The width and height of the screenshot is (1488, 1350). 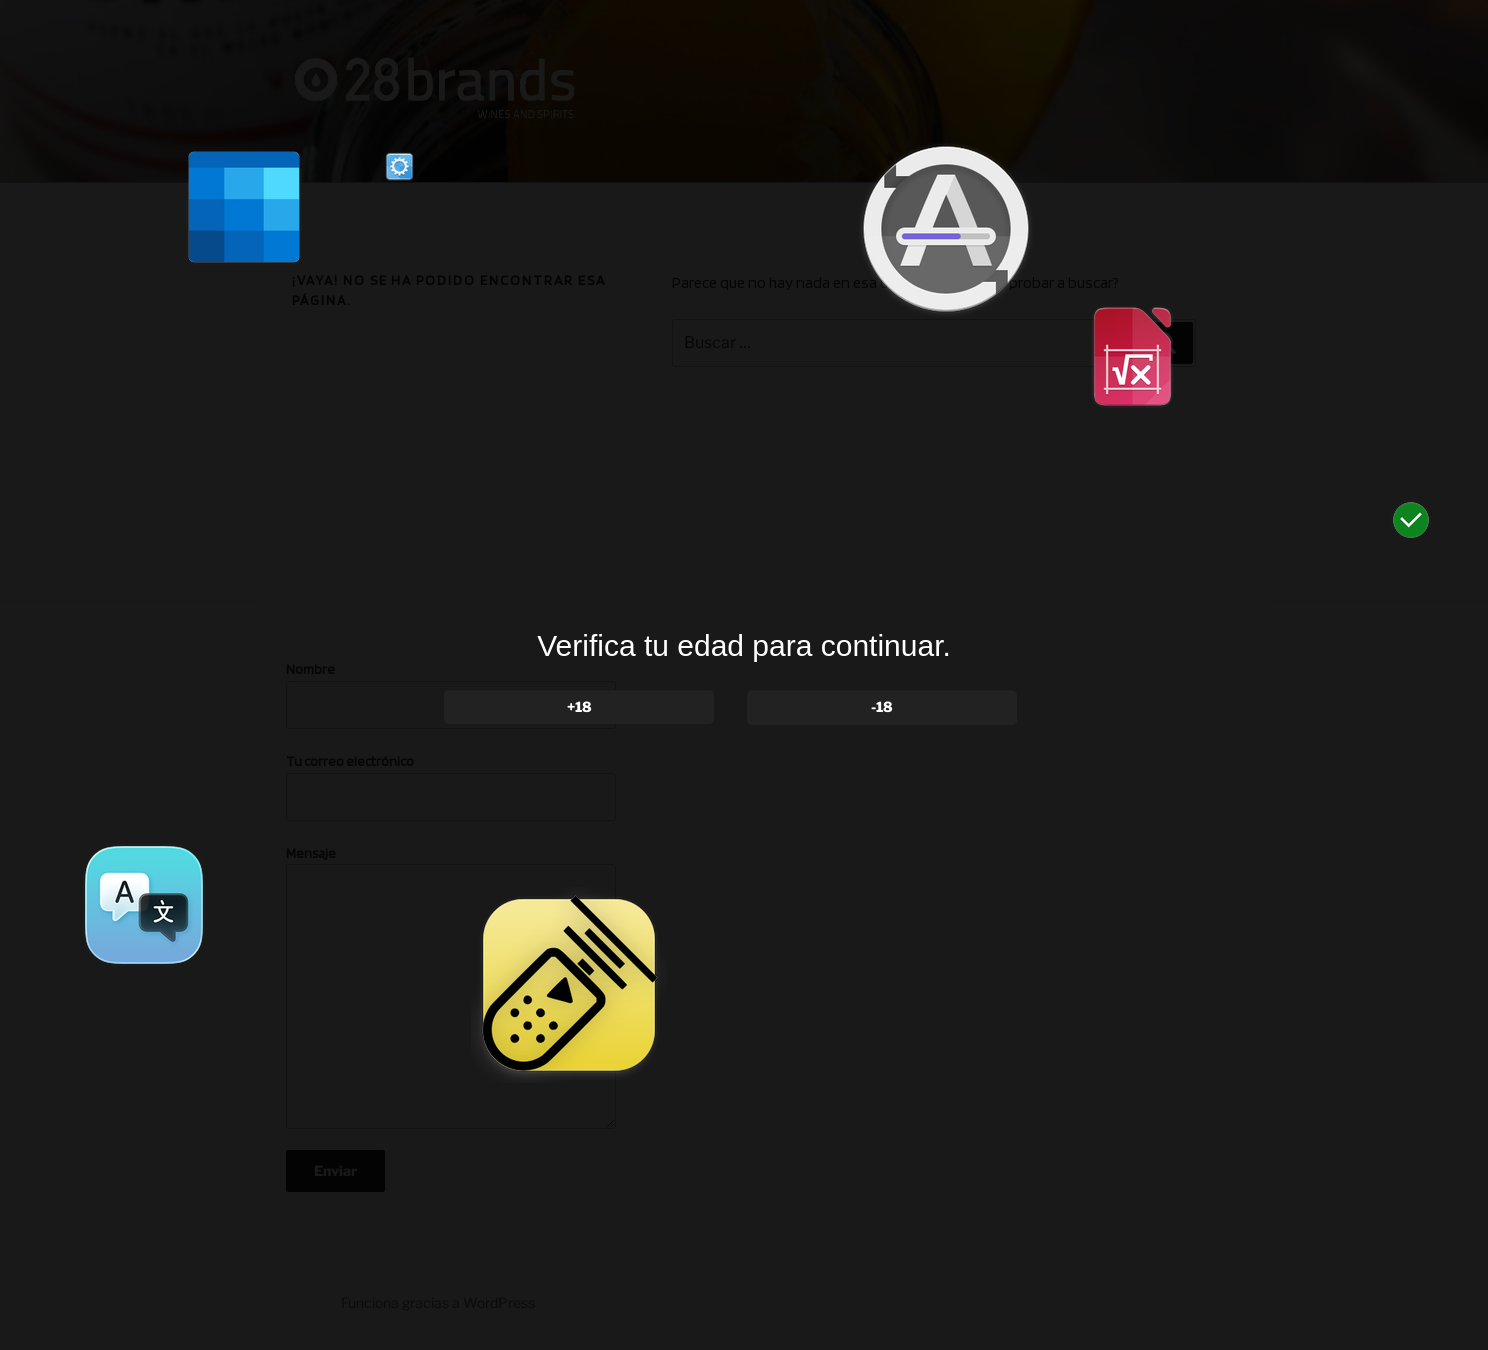 I want to click on open the translate app, so click(x=144, y=905).